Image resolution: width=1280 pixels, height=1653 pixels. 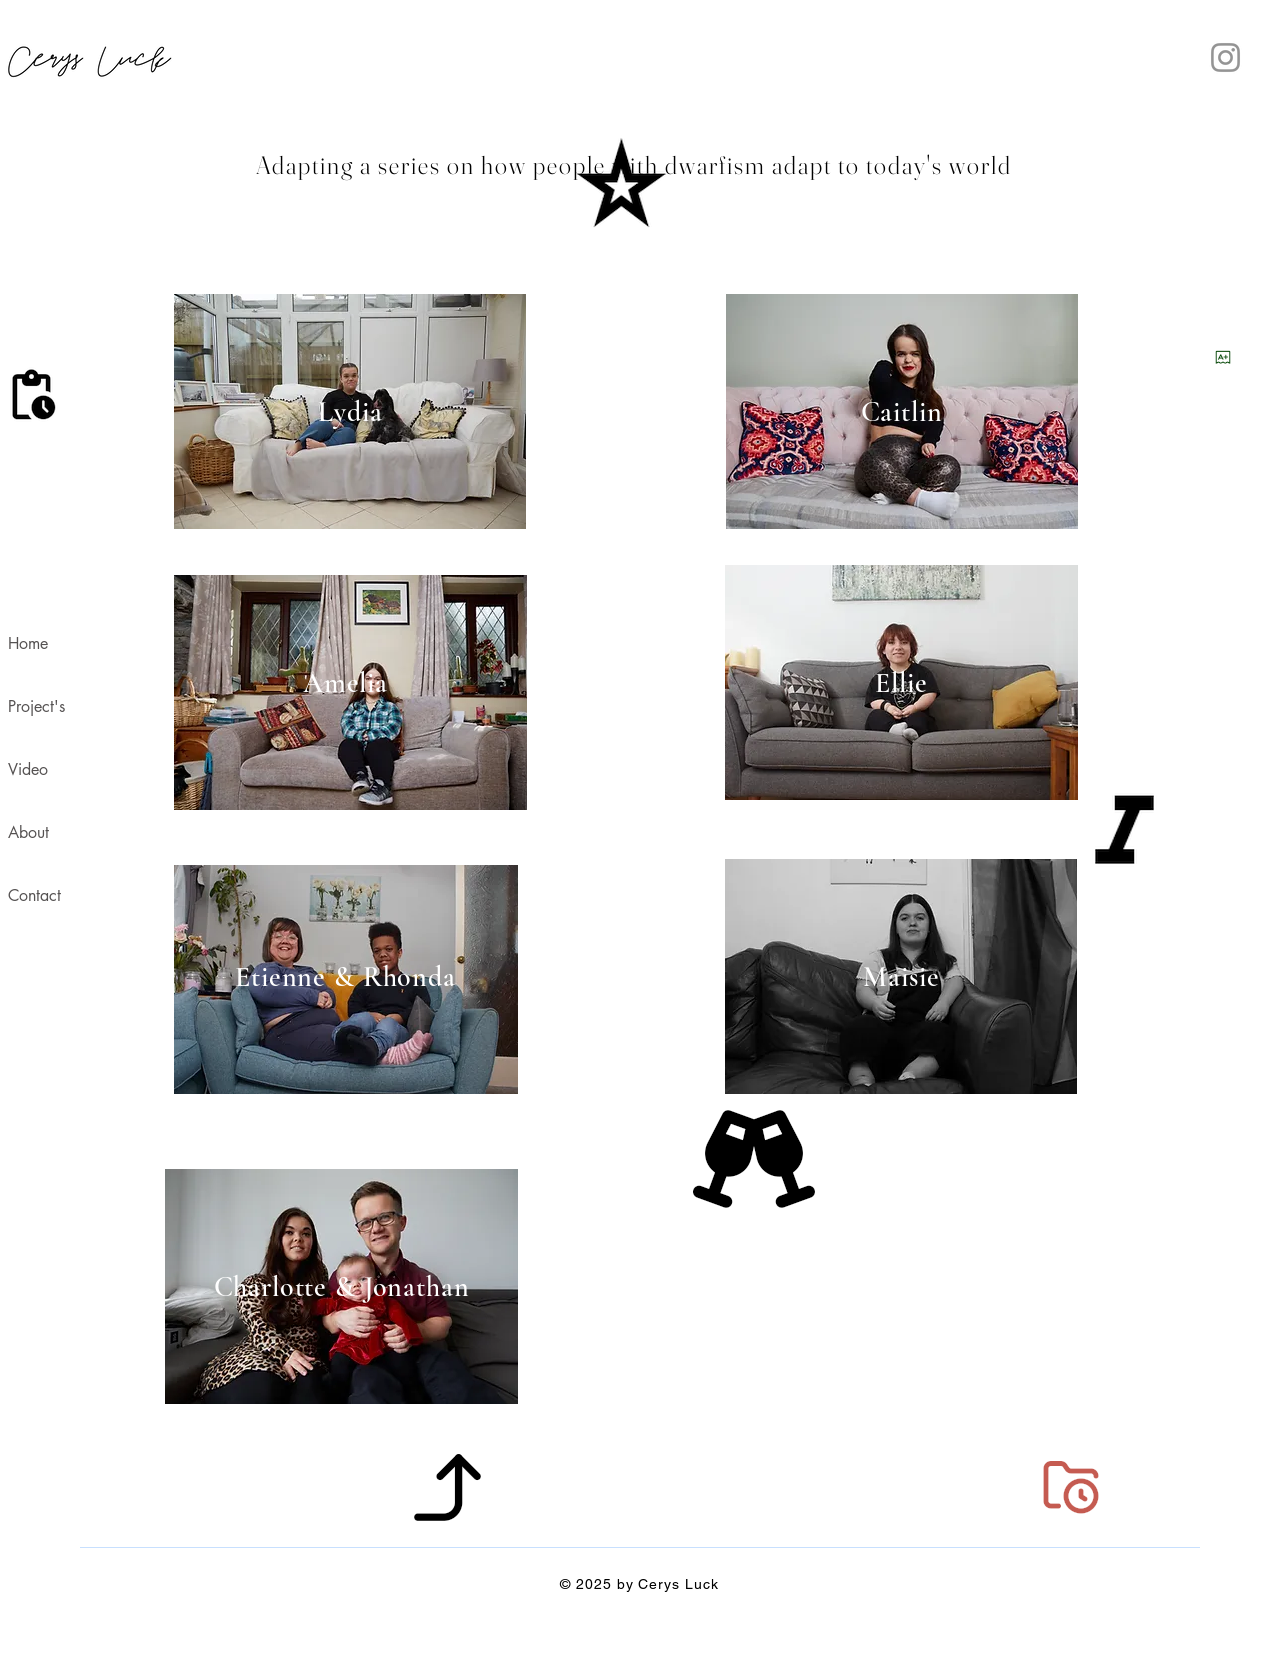 I want to click on view exam or test results, so click(x=1223, y=357).